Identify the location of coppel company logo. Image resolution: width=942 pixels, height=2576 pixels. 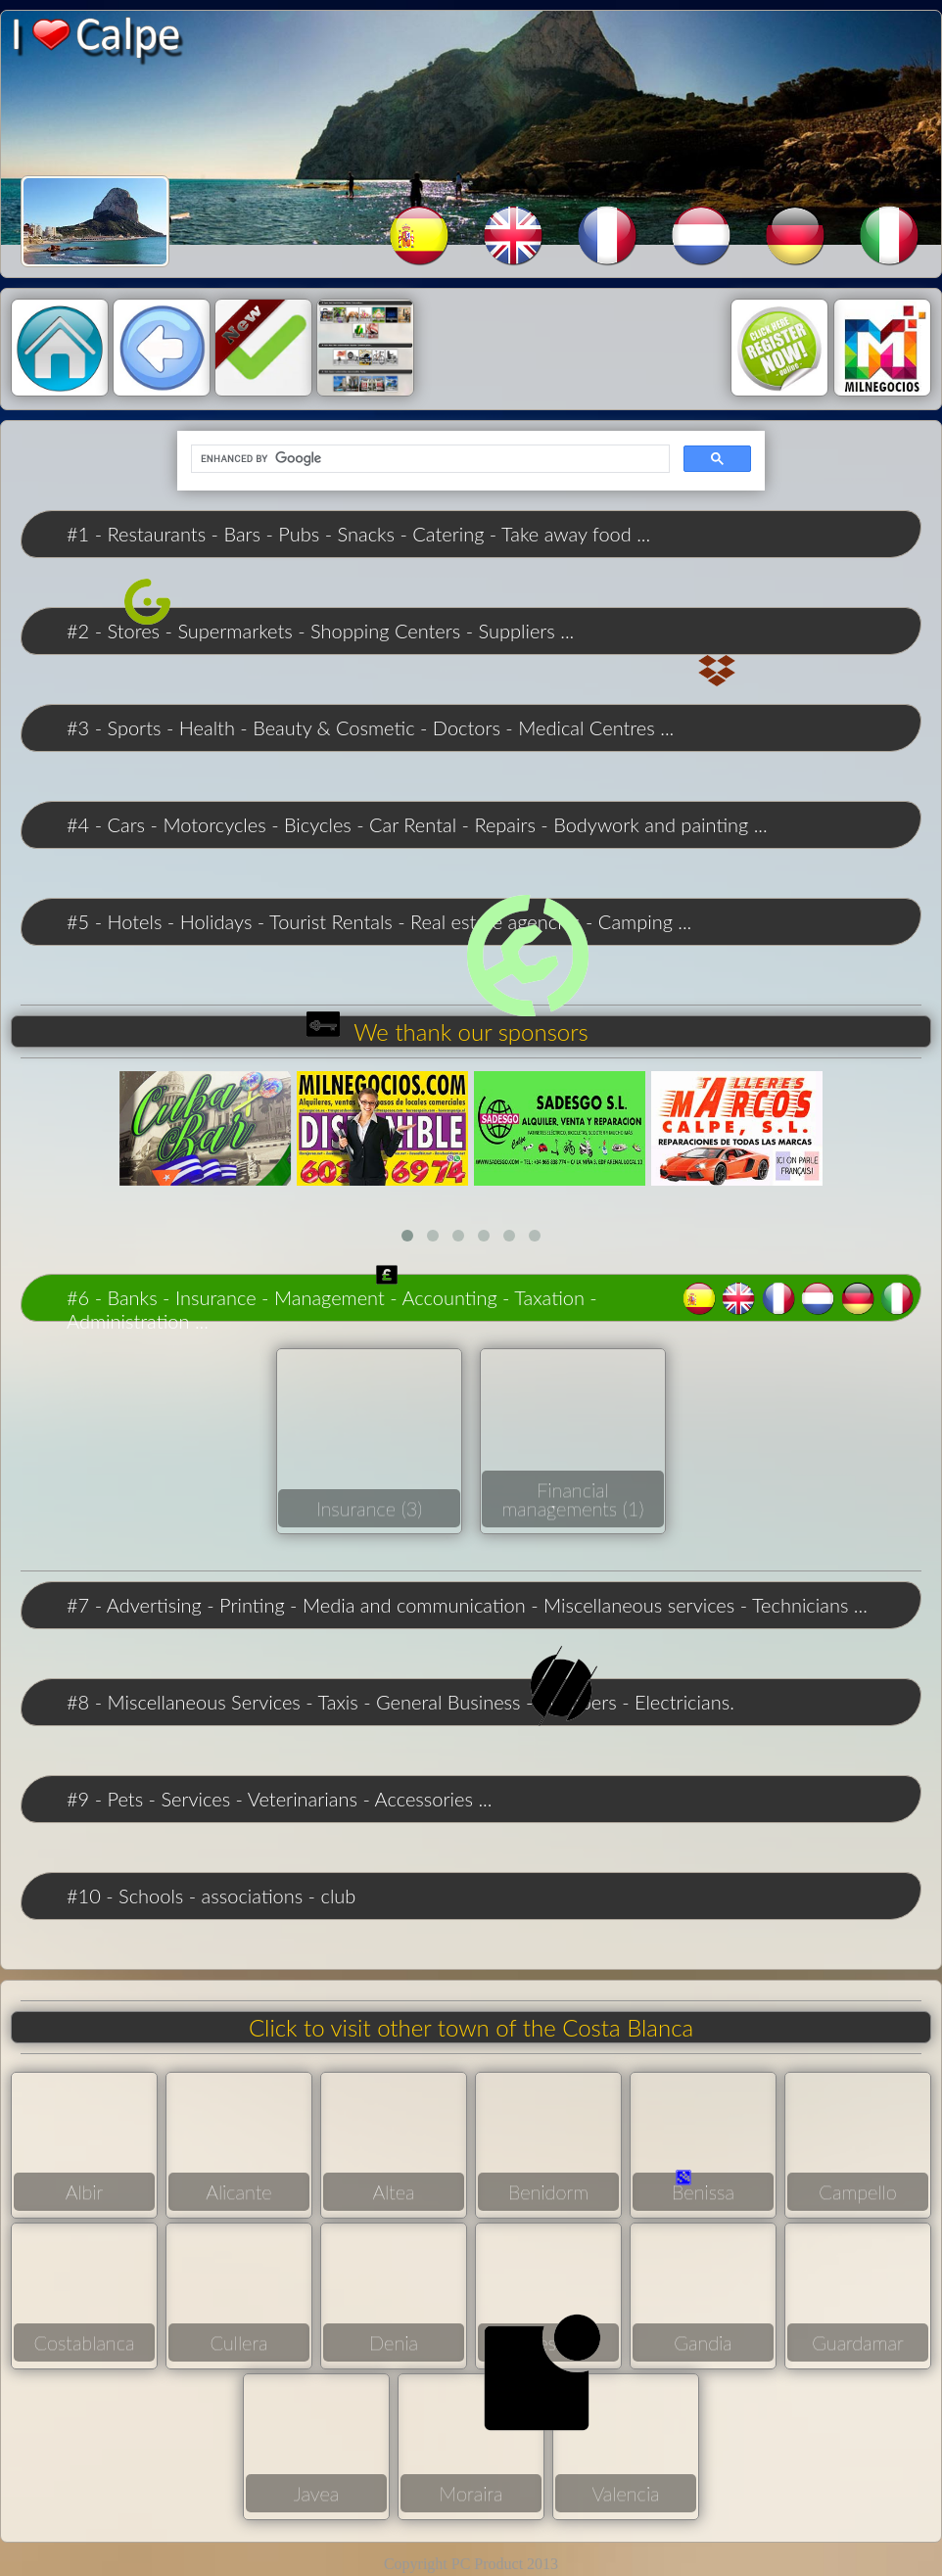
(323, 1024).